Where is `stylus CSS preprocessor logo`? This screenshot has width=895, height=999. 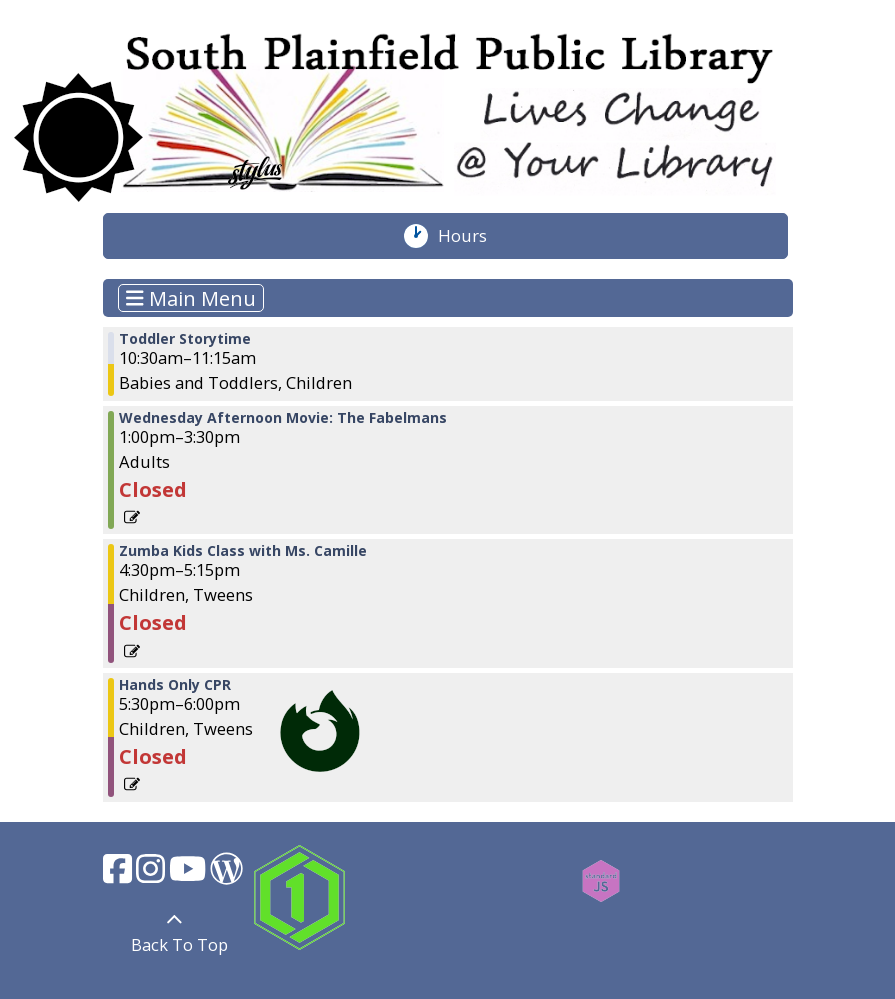 stylus CSS preprocessor logo is located at coordinates (255, 173).